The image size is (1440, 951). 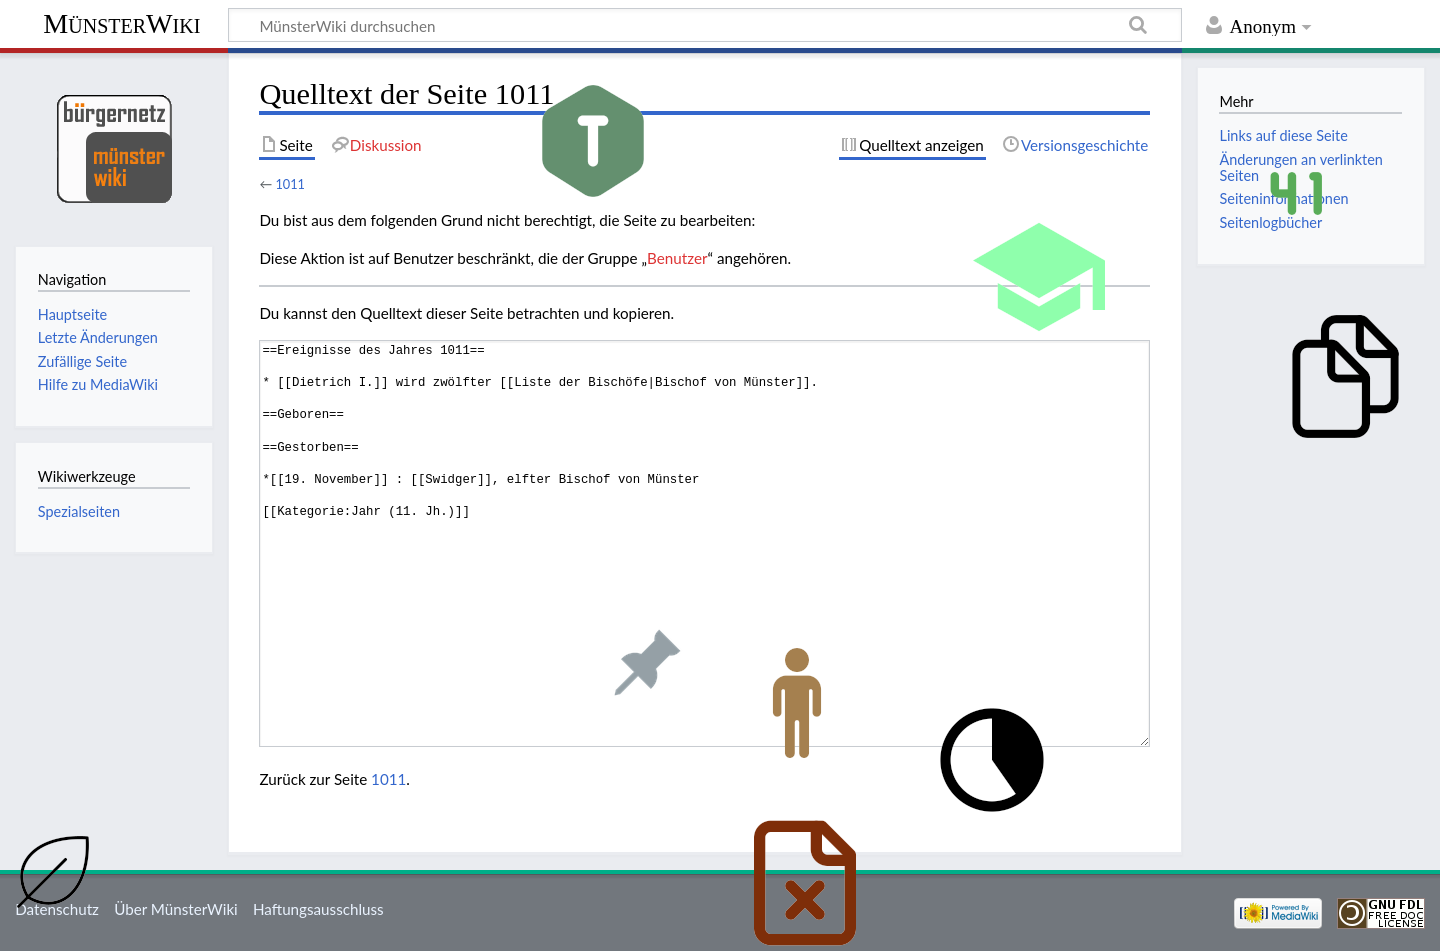 I want to click on indicates eco-friendly or sustainable option, so click(x=53, y=872).